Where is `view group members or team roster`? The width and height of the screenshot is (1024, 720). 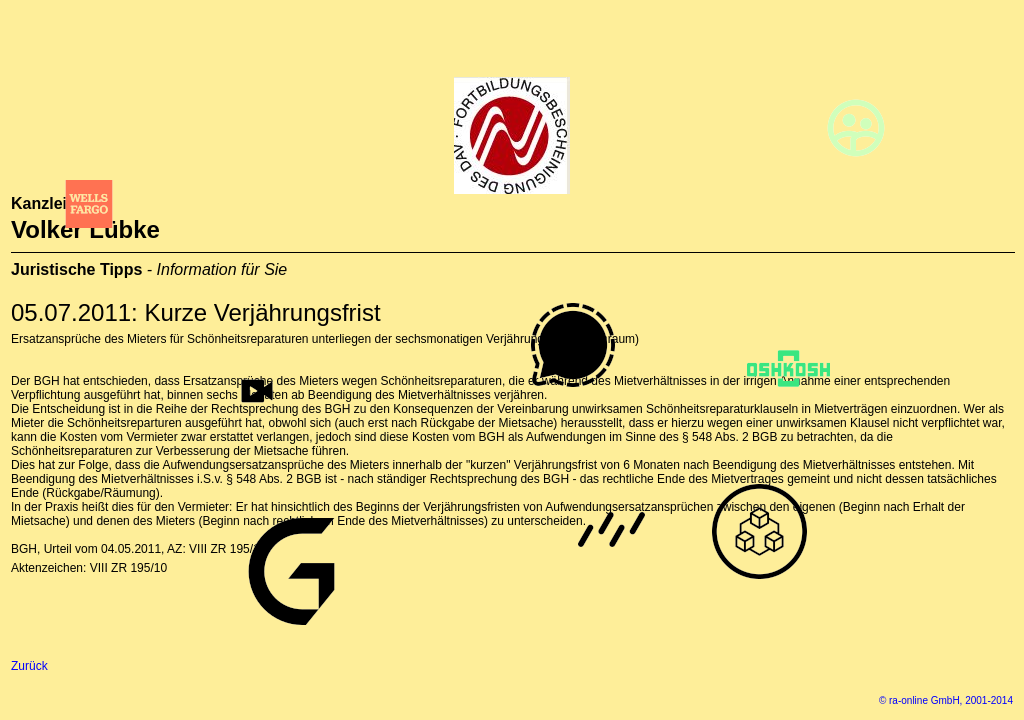 view group members or team roster is located at coordinates (856, 128).